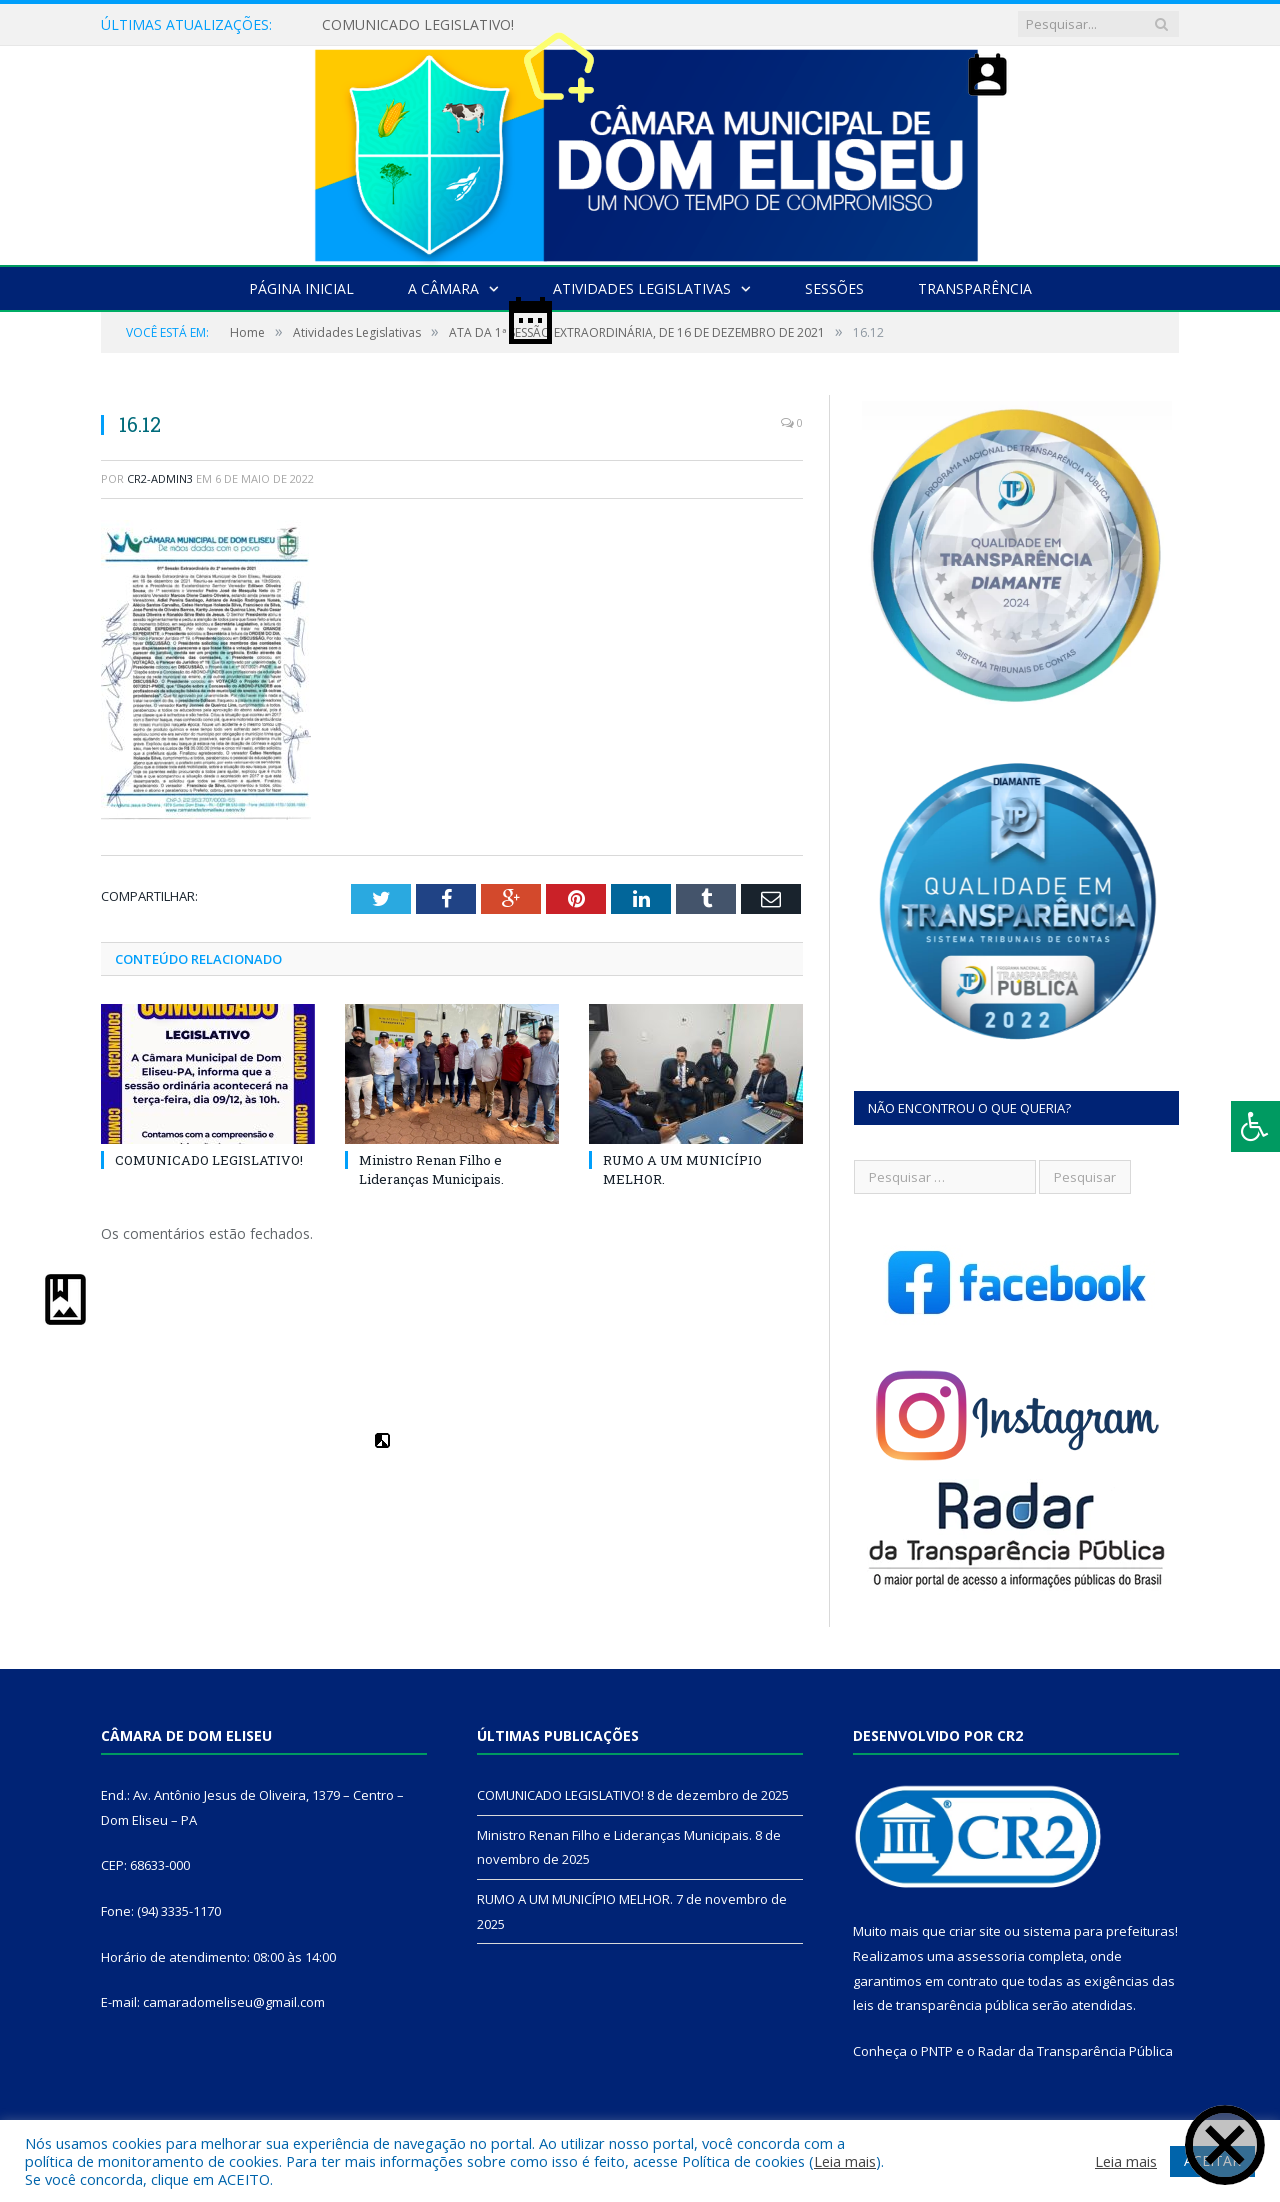  What do you see at coordinates (1225, 2145) in the screenshot?
I see `cancel or close the current action` at bounding box center [1225, 2145].